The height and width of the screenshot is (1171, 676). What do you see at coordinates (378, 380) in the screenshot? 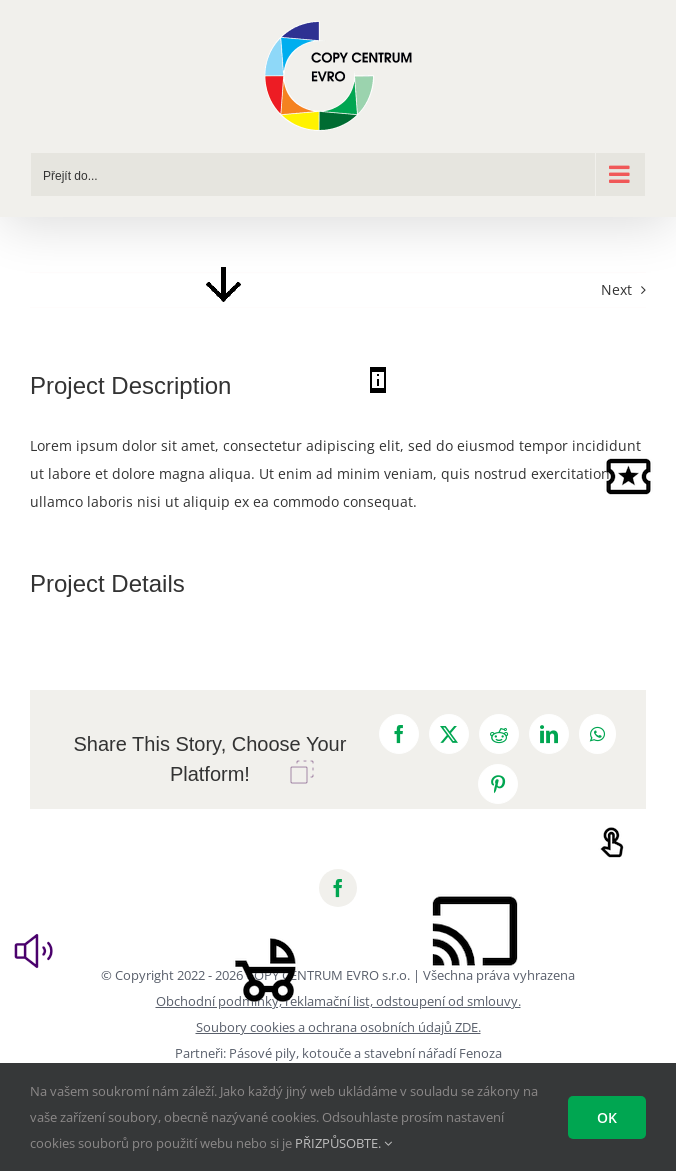
I see `view device information` at bounding box center [378, 380].